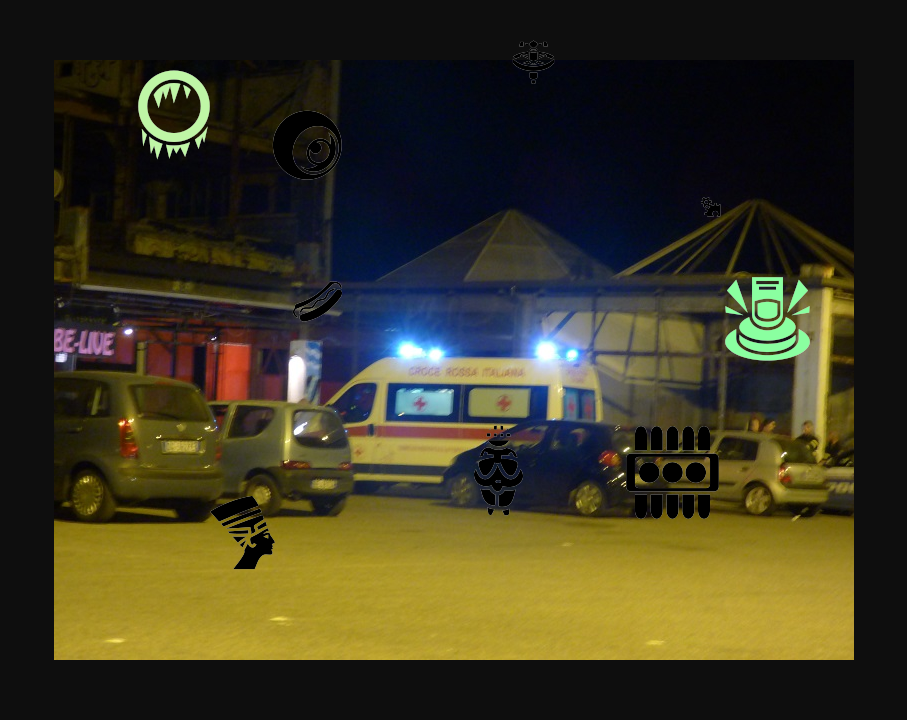 This screenshot has height=720, width=907. I want to click on toggle visibility or show/hide content, so click(307, 145).